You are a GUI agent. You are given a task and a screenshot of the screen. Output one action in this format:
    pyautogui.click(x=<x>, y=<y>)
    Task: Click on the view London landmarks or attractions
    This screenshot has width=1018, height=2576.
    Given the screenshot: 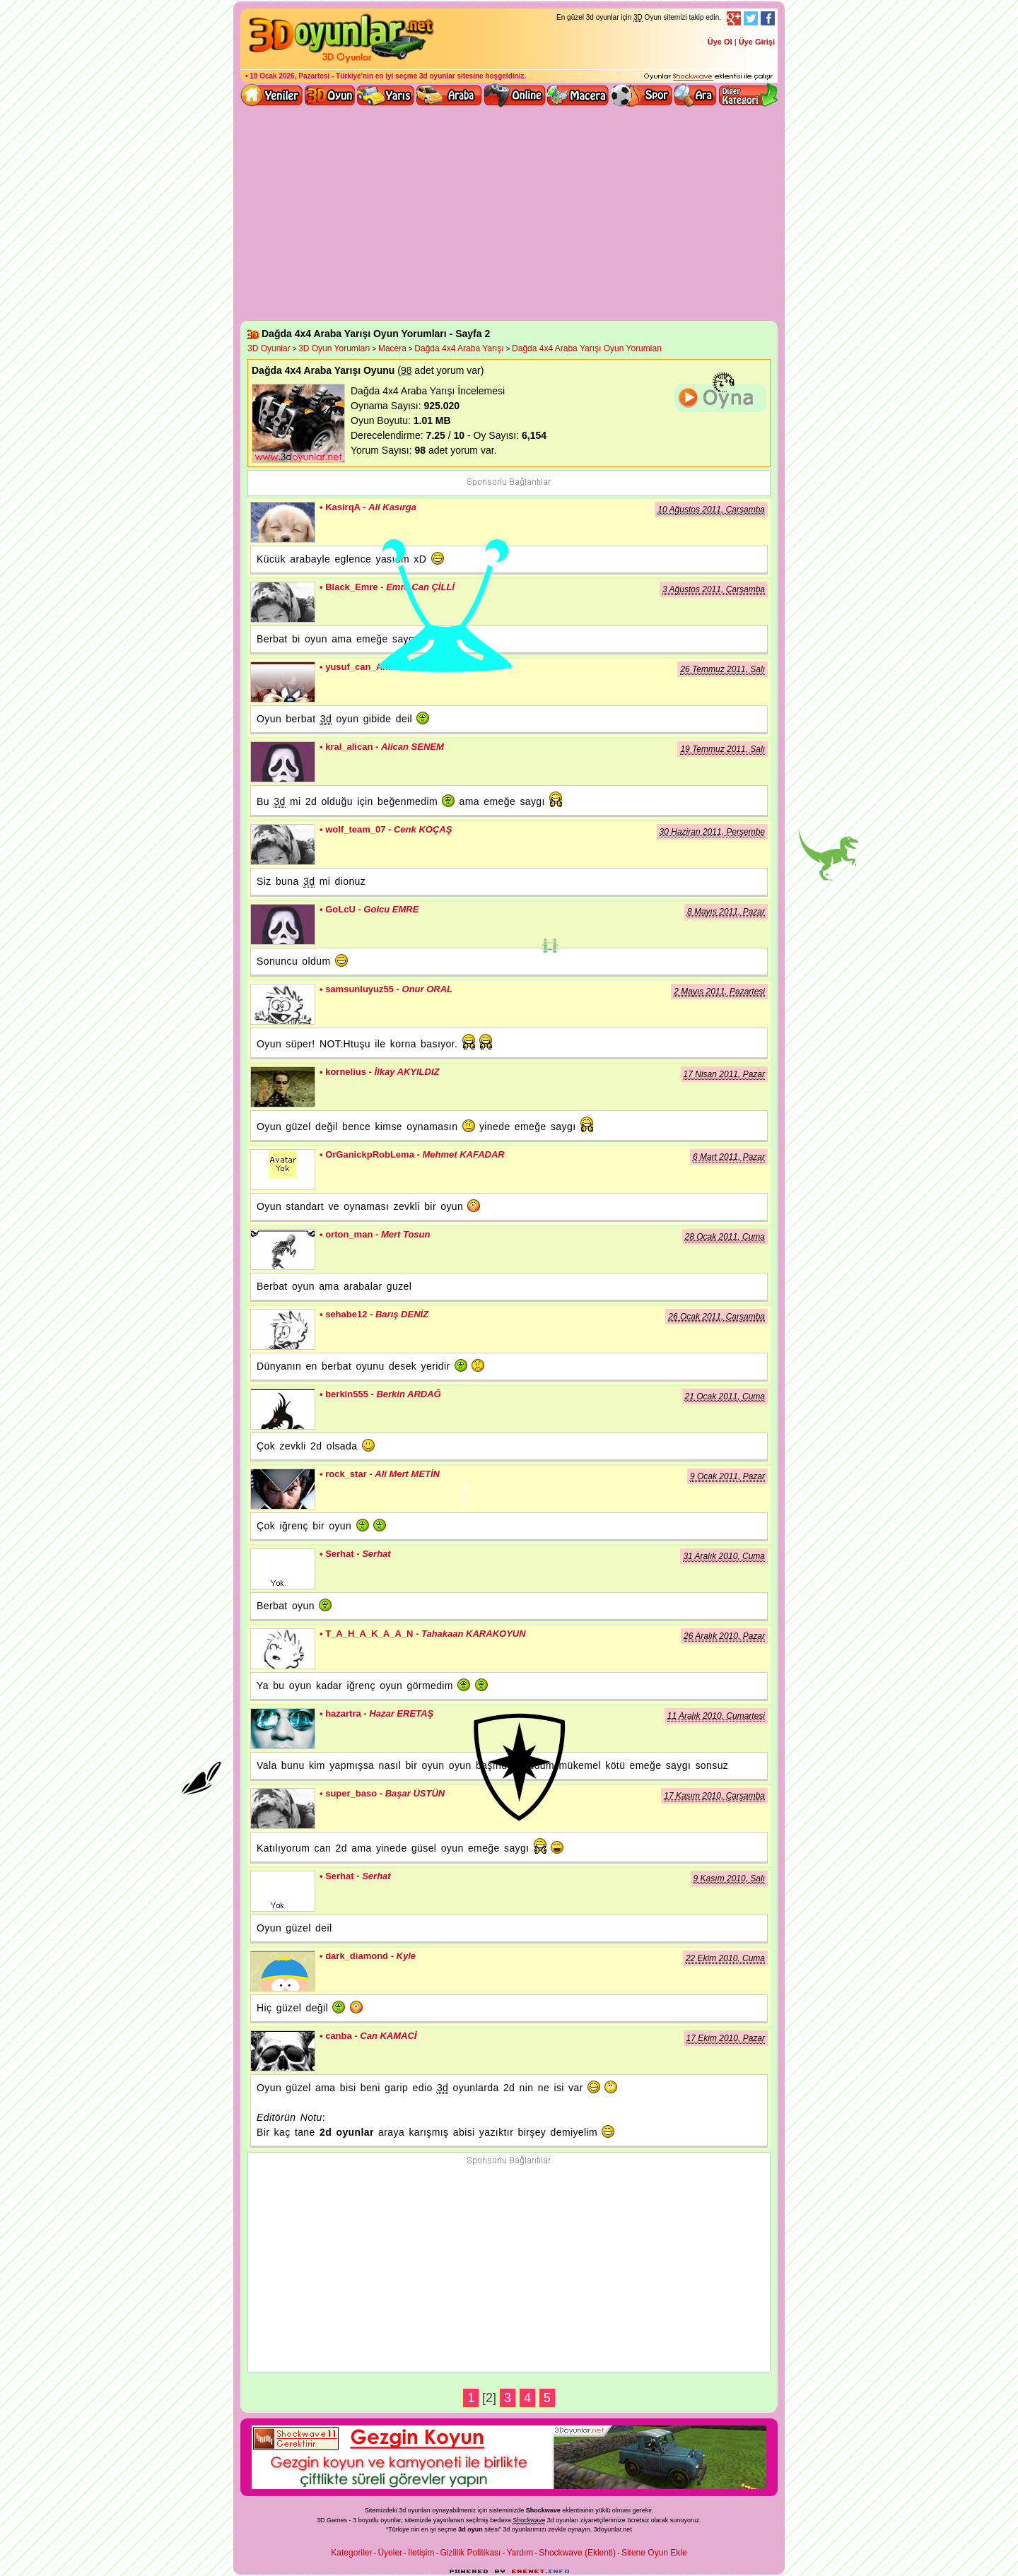 What is the action you would take?
    pyautogui.click(x=550, y=945)
    